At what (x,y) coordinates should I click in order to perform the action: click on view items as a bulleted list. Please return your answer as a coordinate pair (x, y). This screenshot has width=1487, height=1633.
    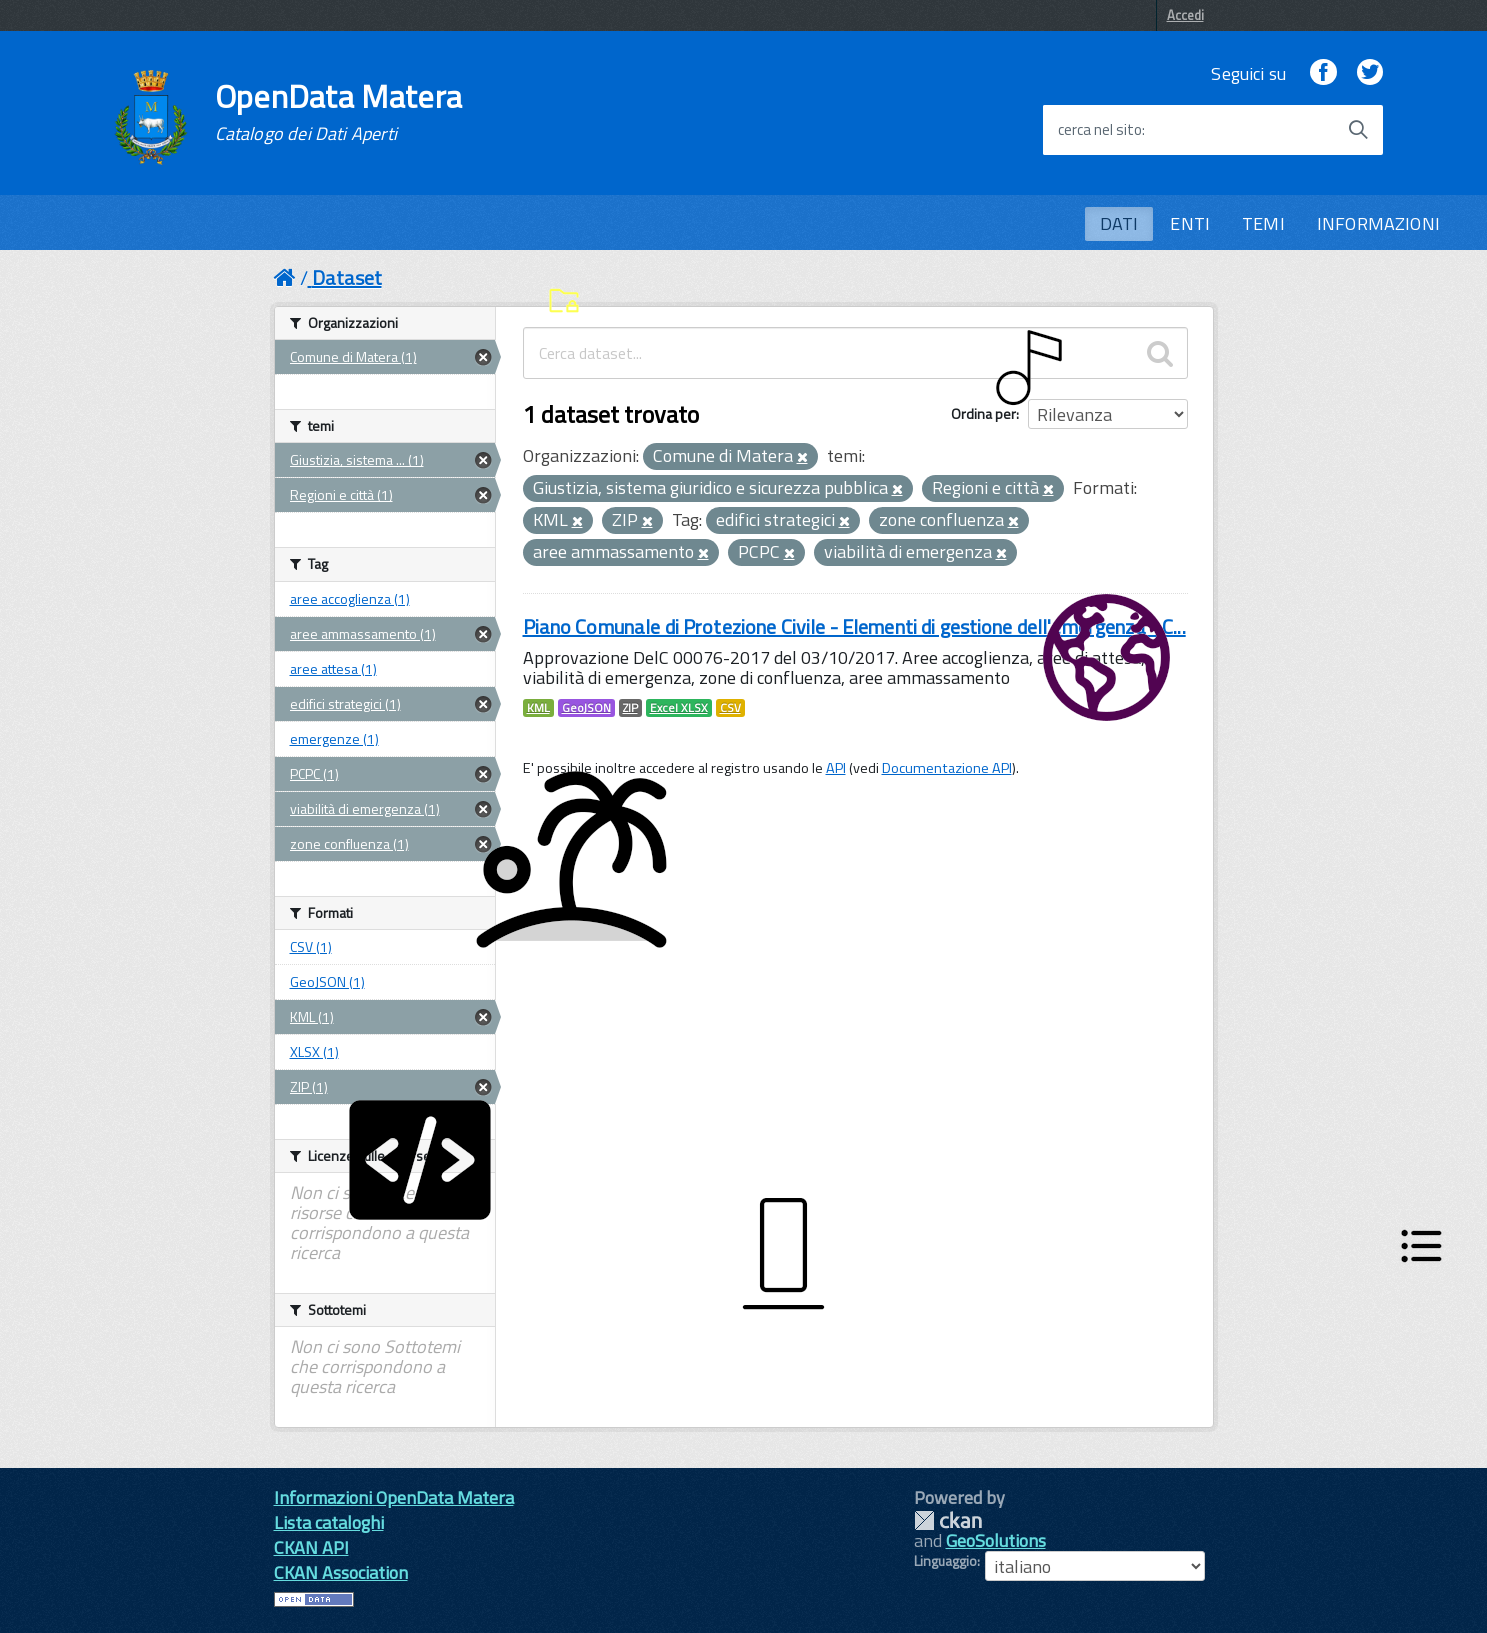
    Looking at the image, I should click on (1422, 1246).